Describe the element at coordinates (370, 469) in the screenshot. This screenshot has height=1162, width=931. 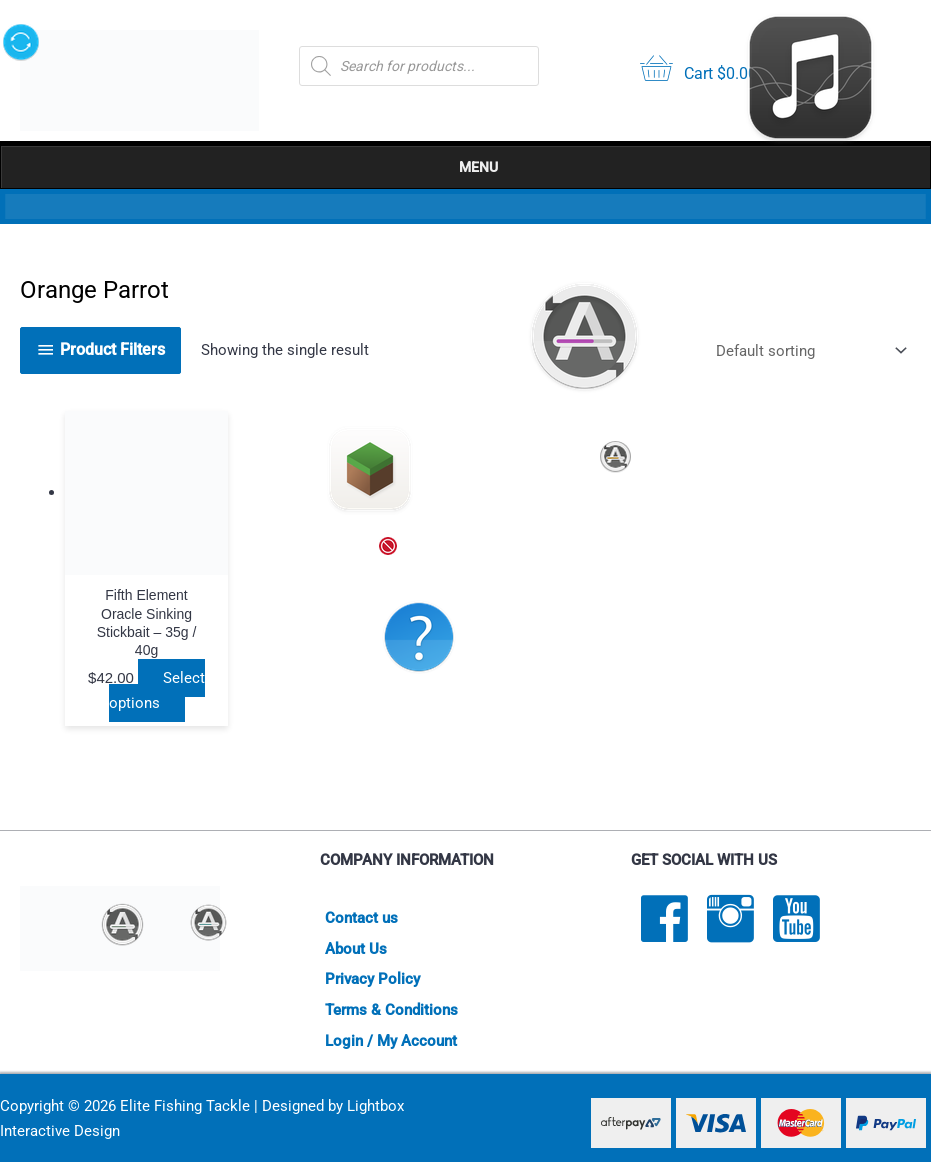
I see `launch minecraft` at that location.